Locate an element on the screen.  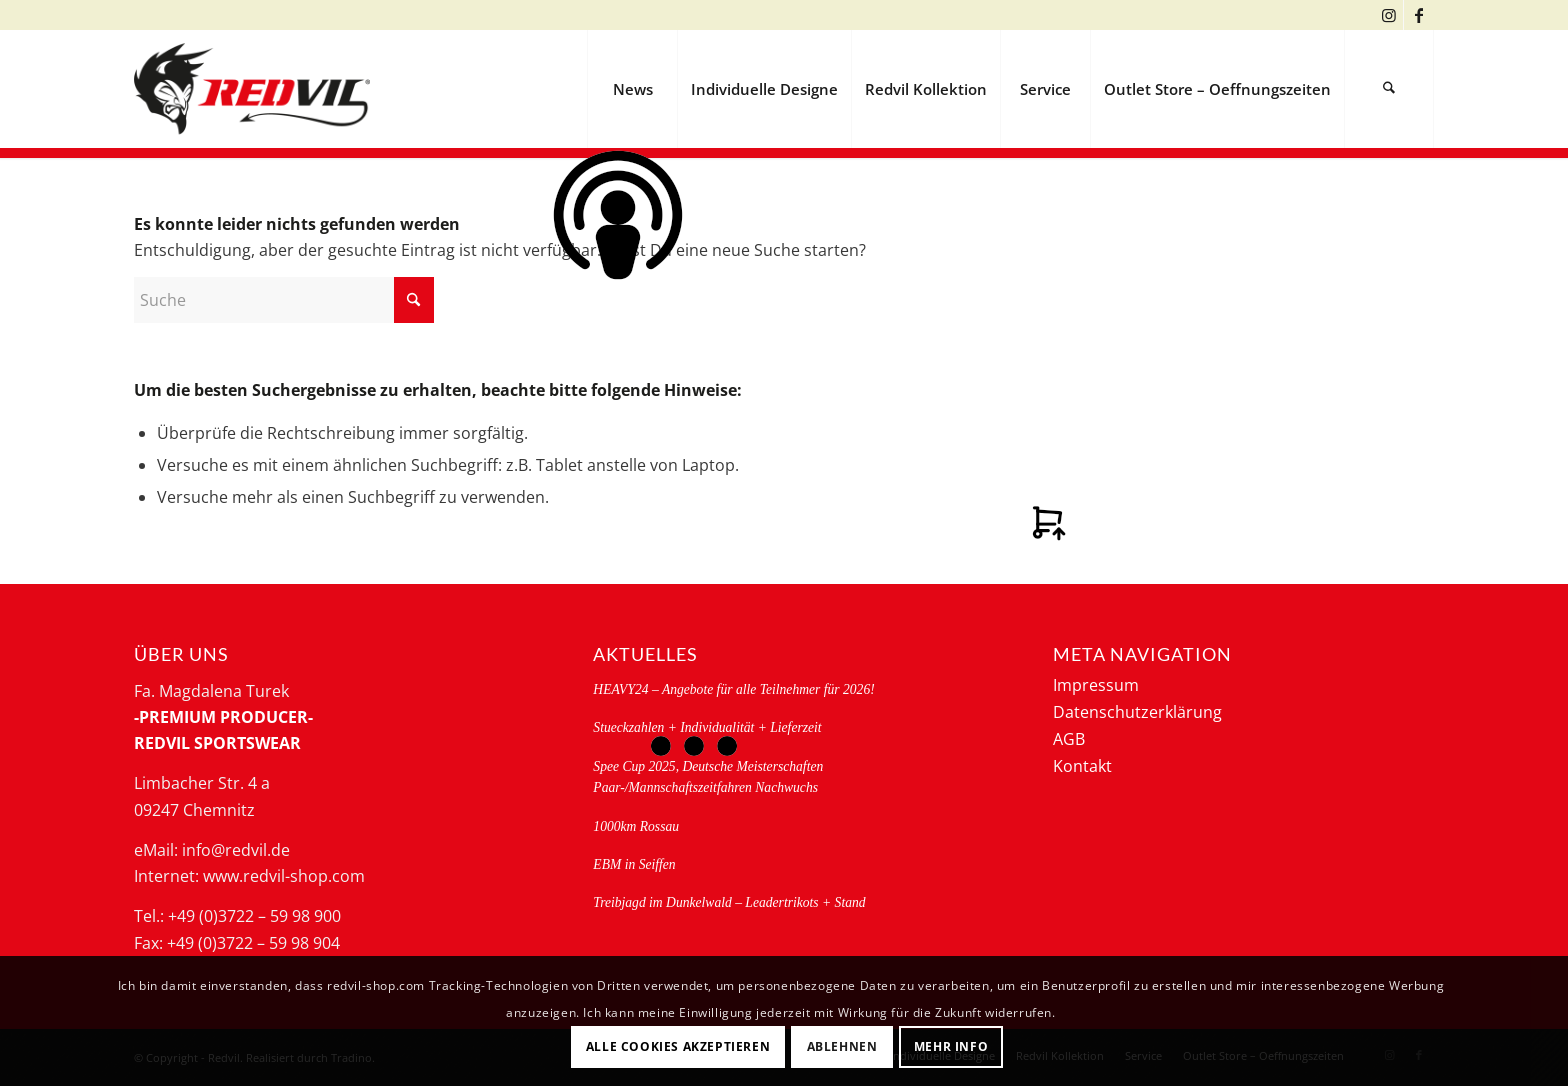
open apple podcasts is located at coordinates (618, 215).